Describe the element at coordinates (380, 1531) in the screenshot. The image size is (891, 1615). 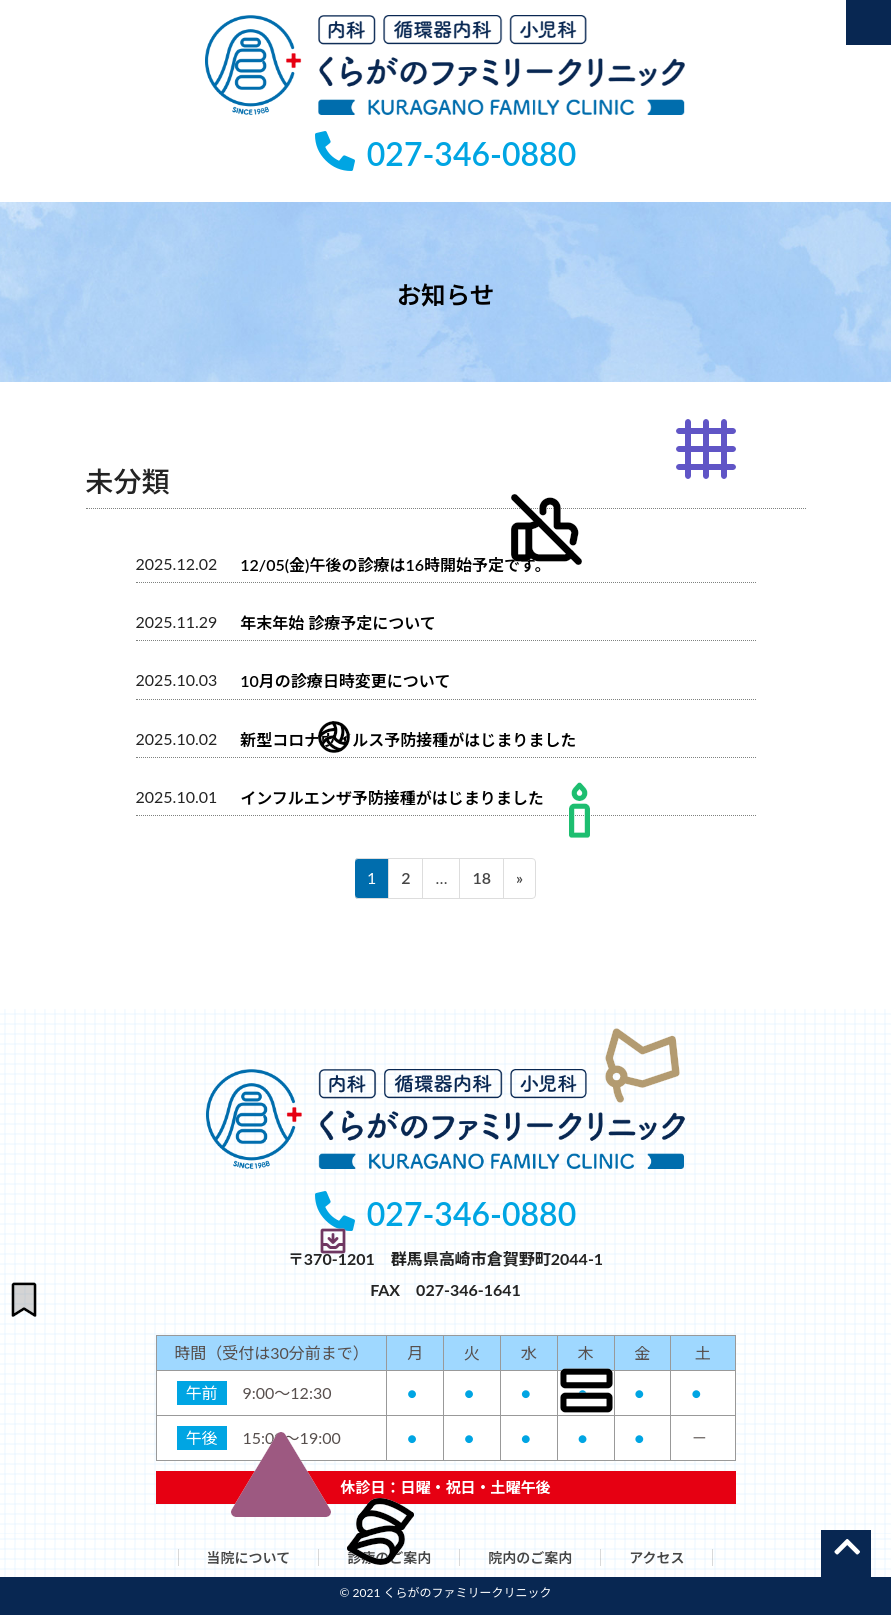
I see `link to SolidJS framework documentation` at that location.